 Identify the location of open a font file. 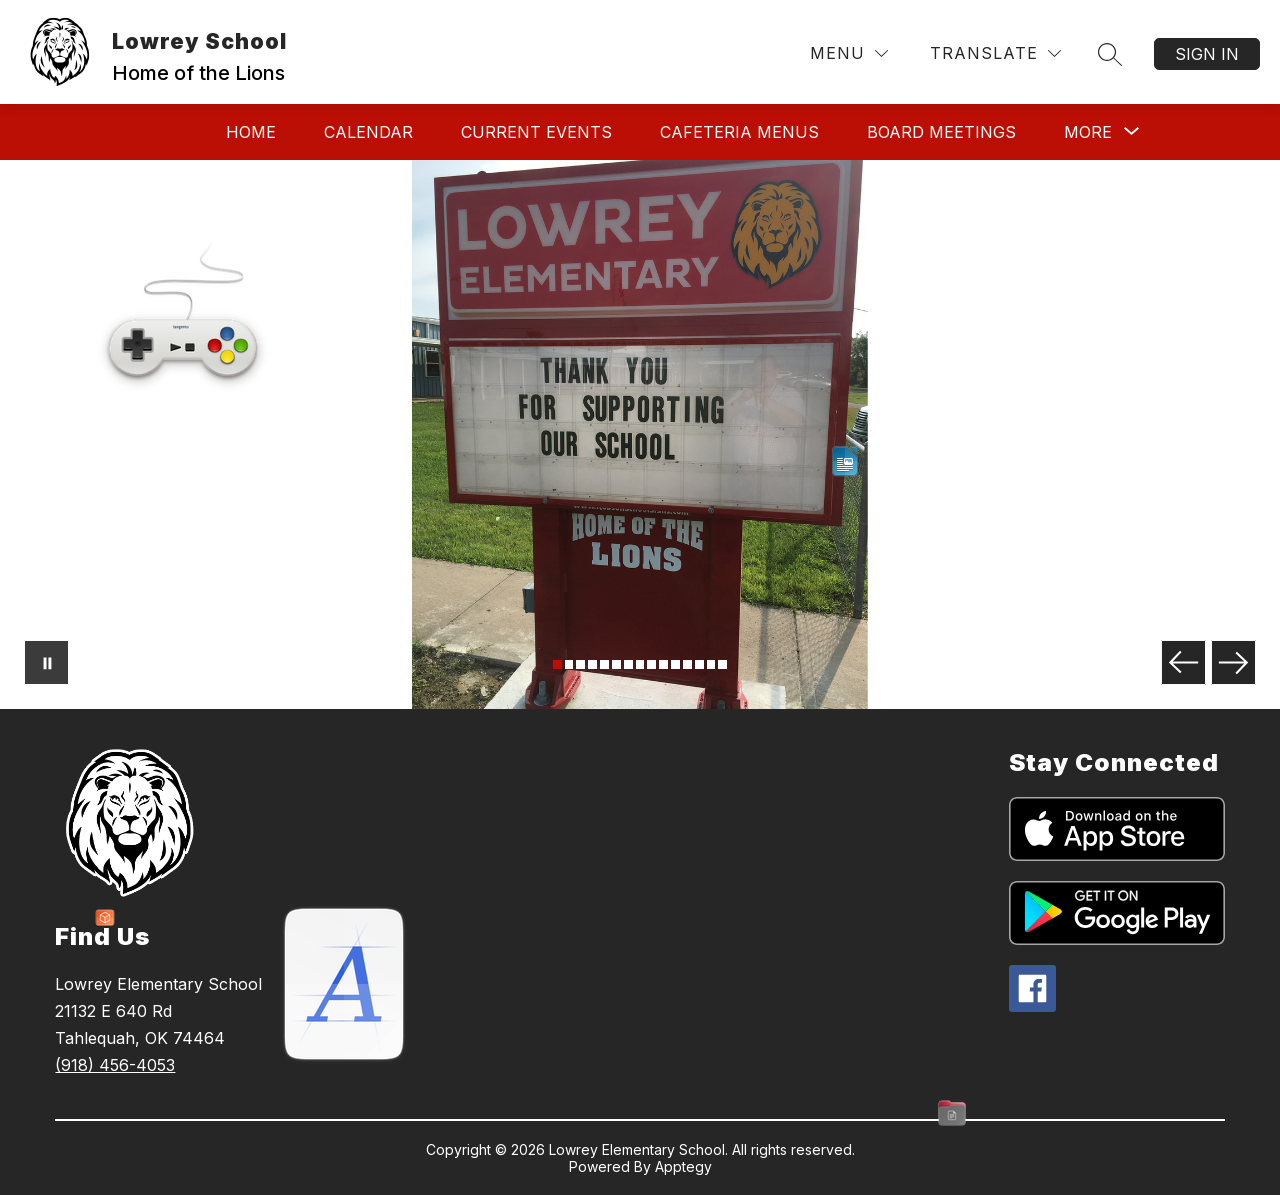
(344, 984).